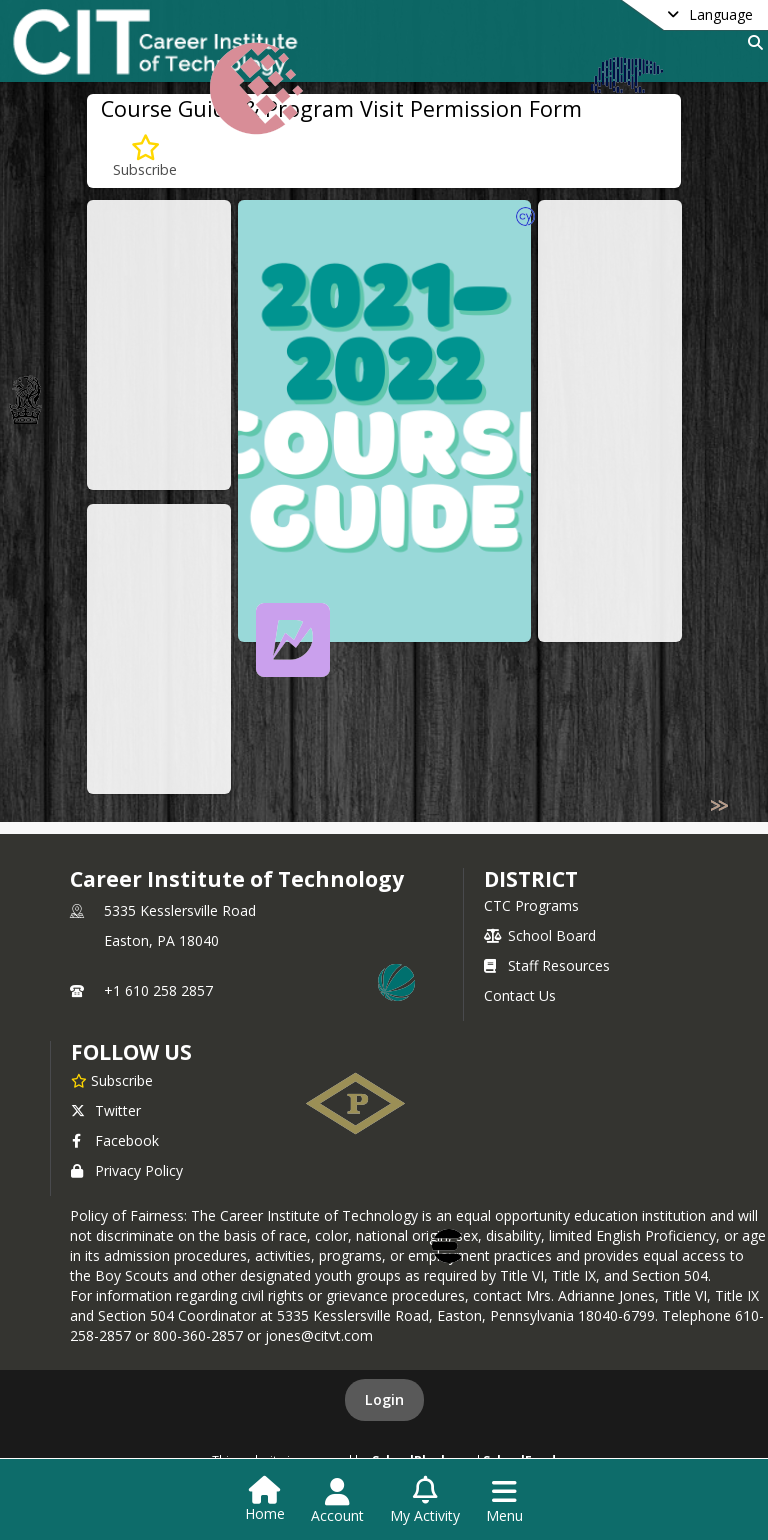 This screenshot has height=1540, width=768. Describe the element at coordinates (525, 216) in the screenshot. I see `cypress testing framework logo` at that location.